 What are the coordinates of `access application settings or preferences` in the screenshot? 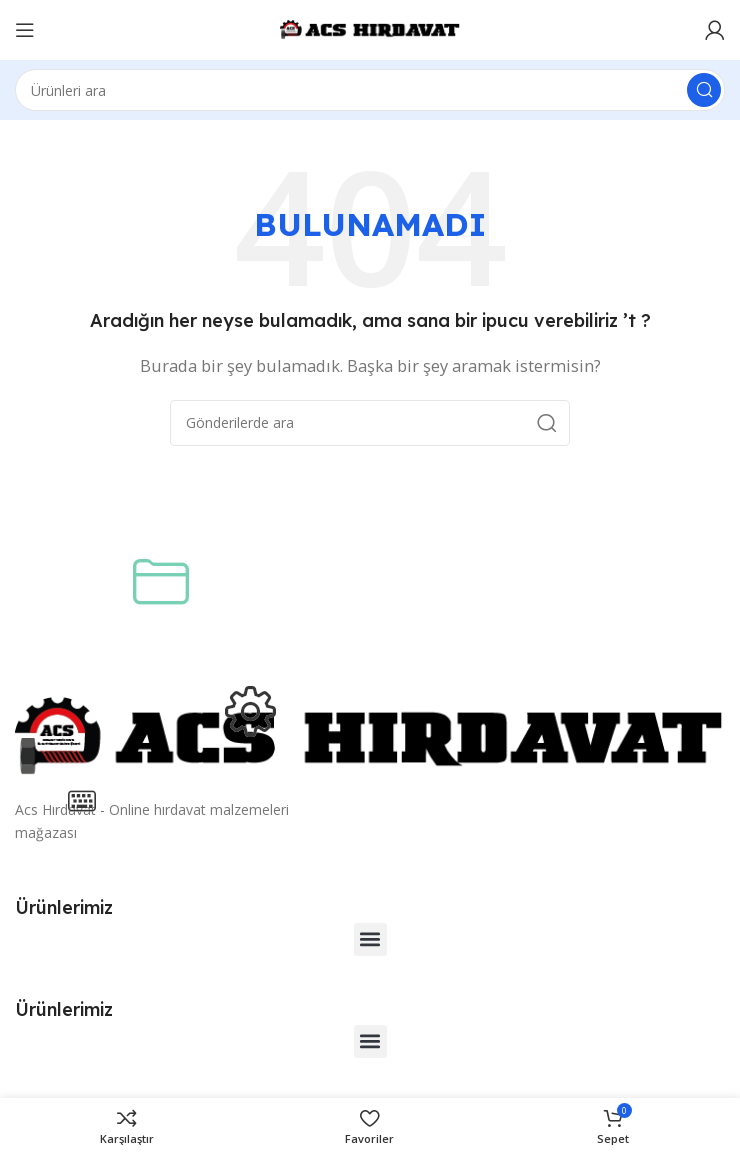 It's located at (250, 711).